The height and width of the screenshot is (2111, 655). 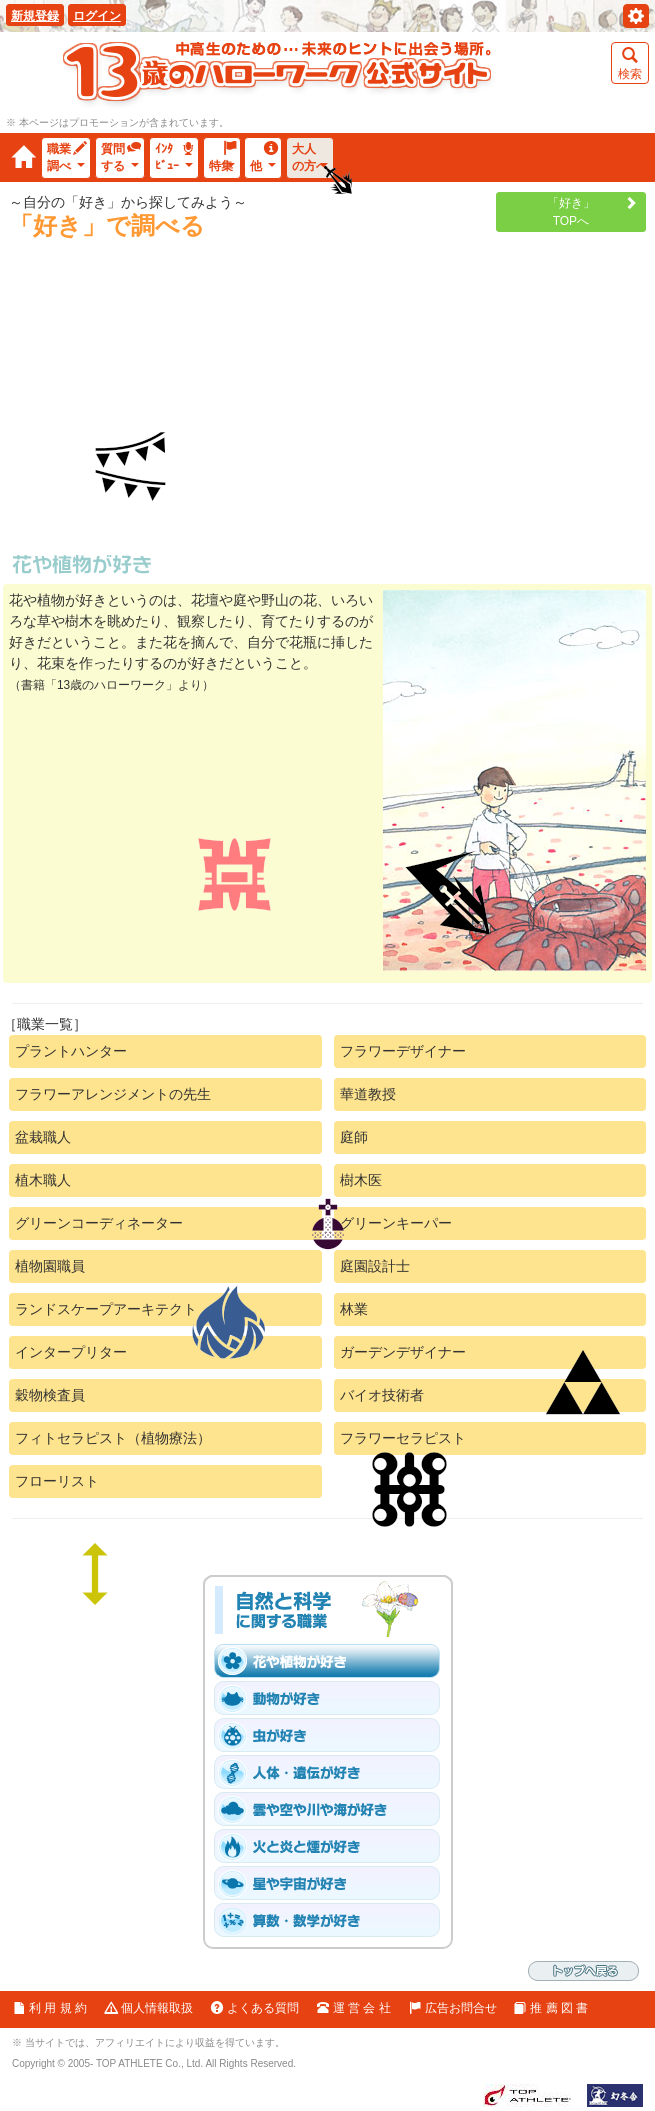 I want to click on access network or connection settings, so click(x=409, y=1489).